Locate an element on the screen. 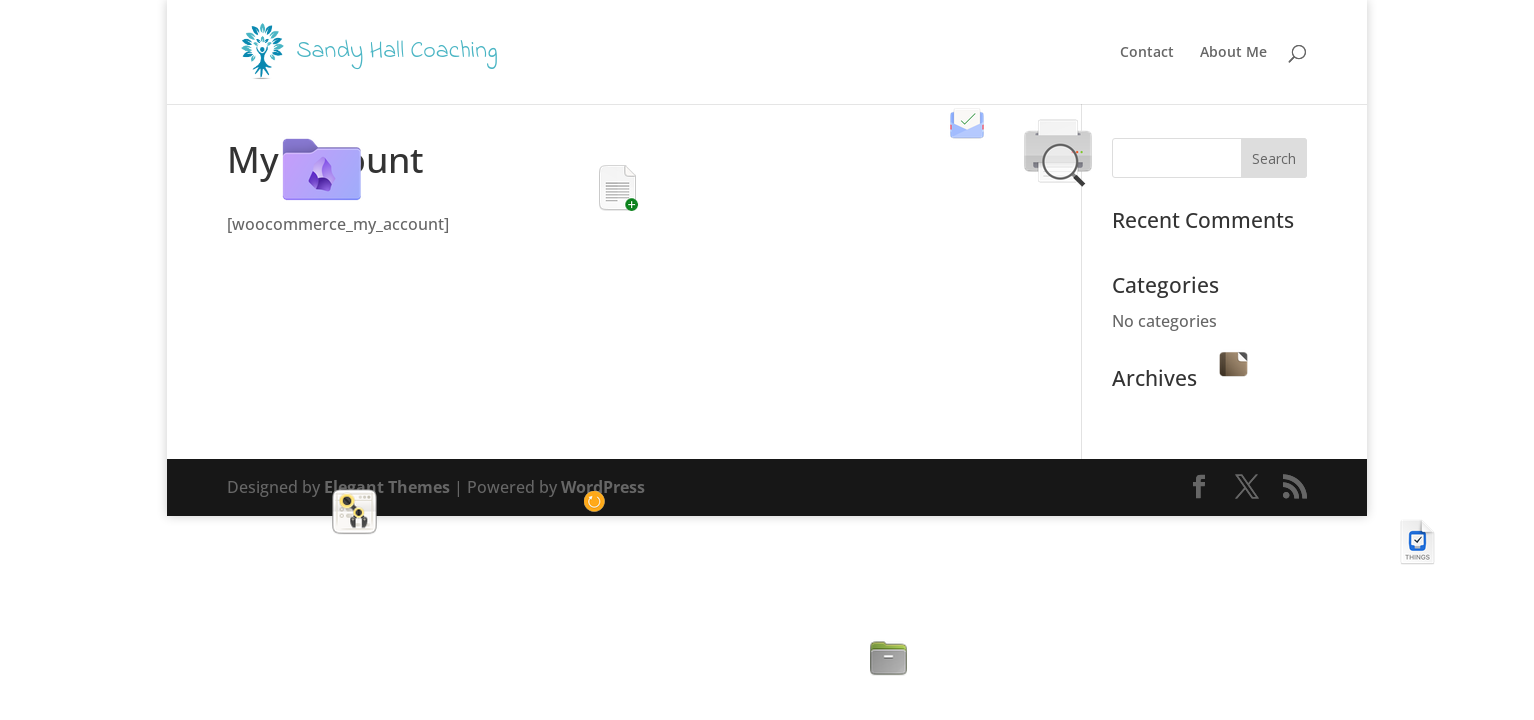 The height and width of the screenshot is (720, 1534). preview document before printing is located at coordinates (1058, 151).